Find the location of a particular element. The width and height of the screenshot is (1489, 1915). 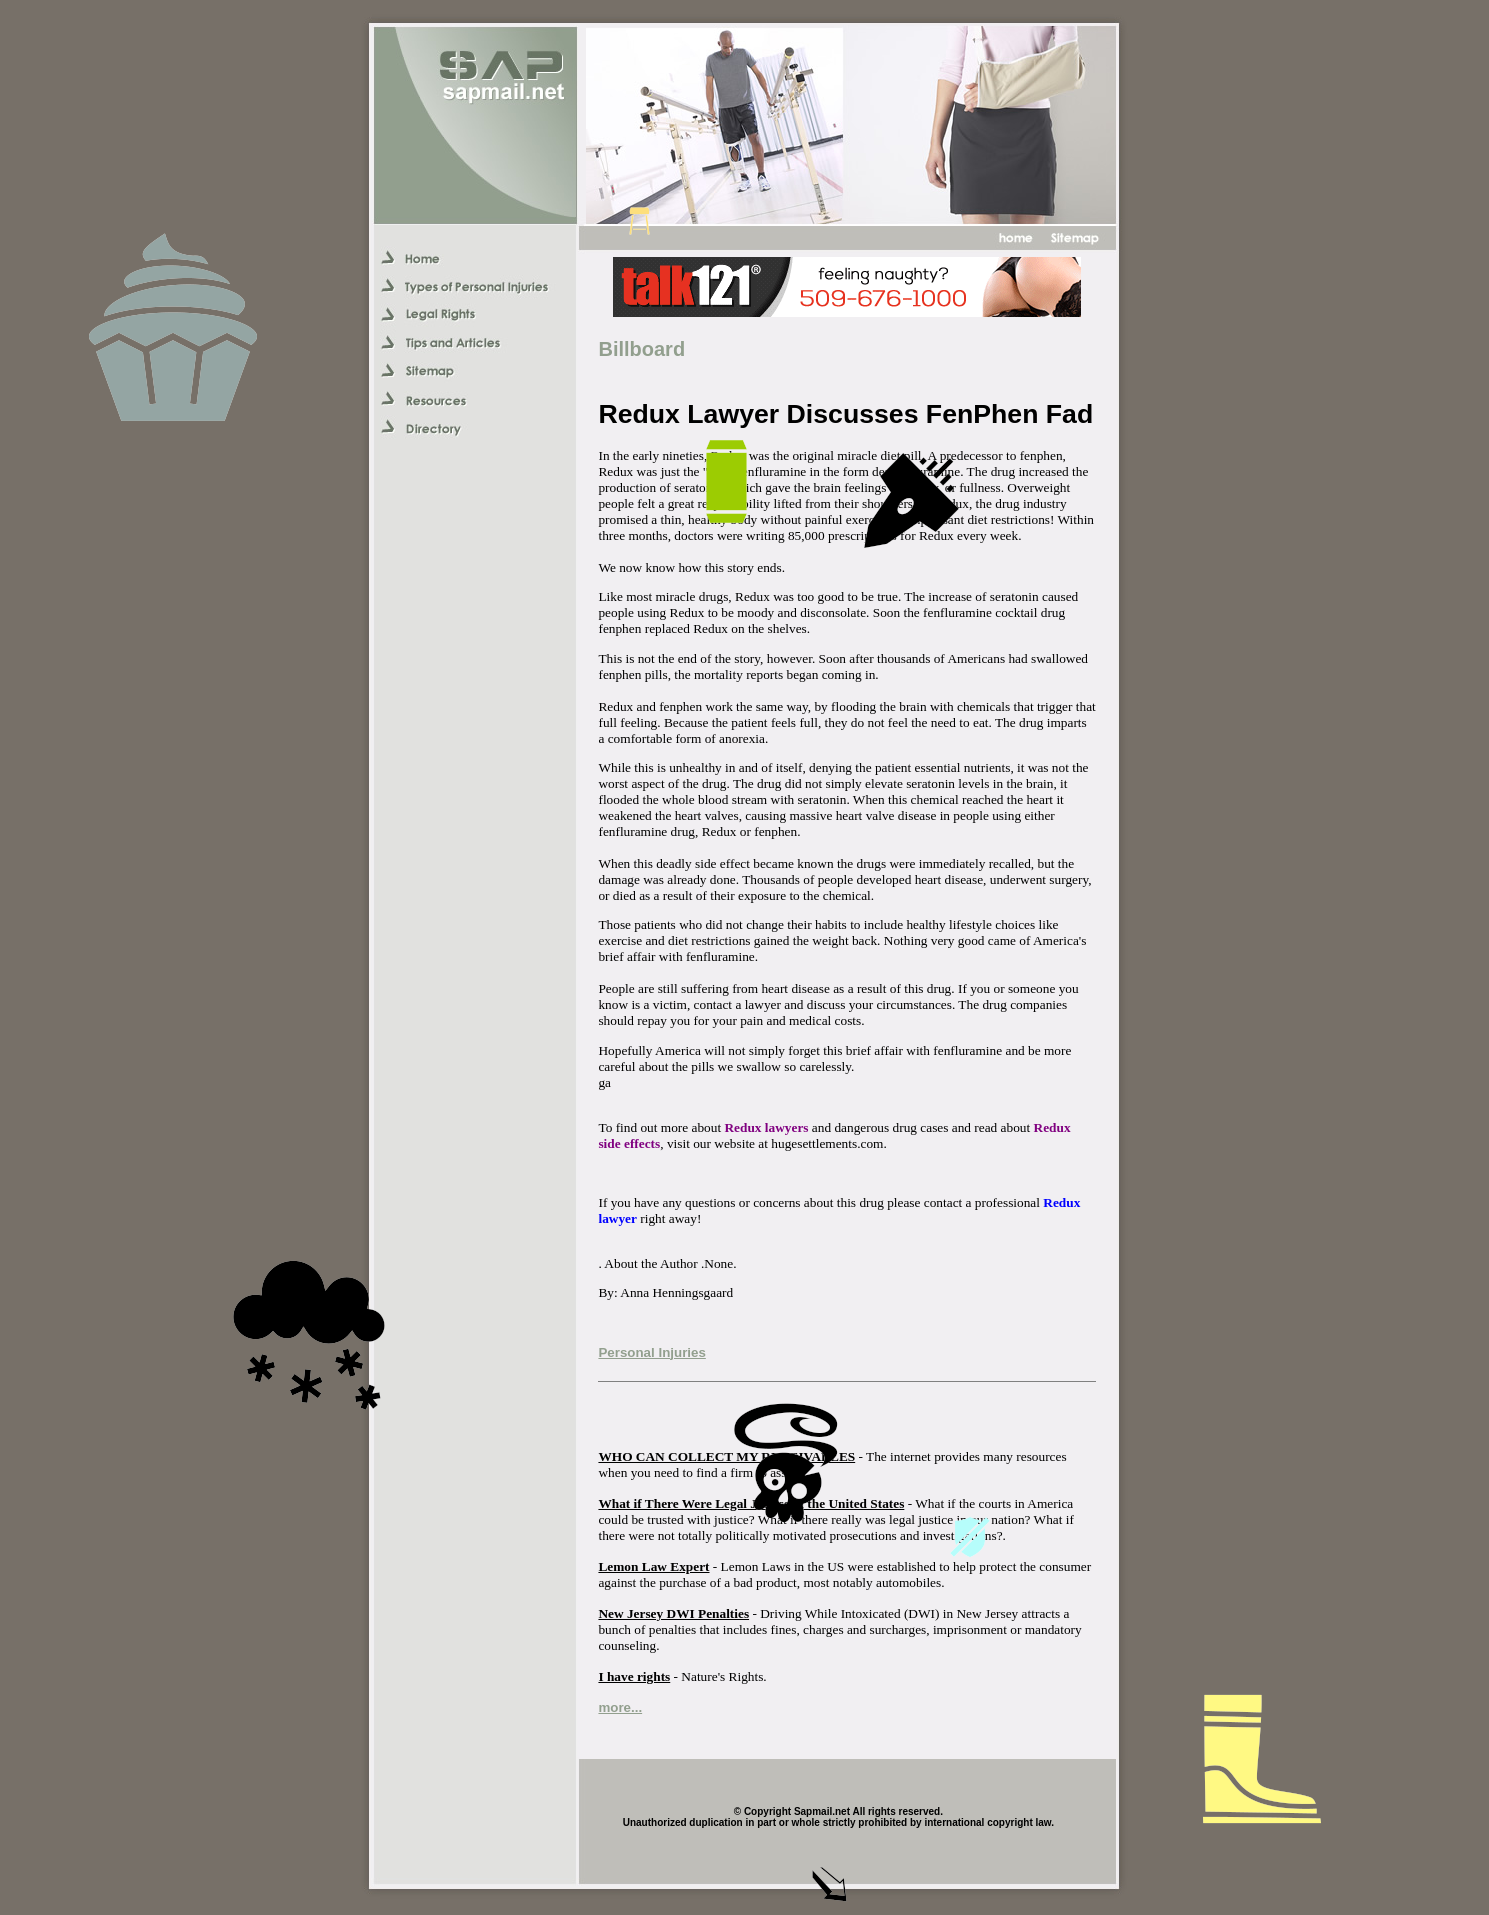

protection or security features are disabled is located at coordinates (970, 1537).